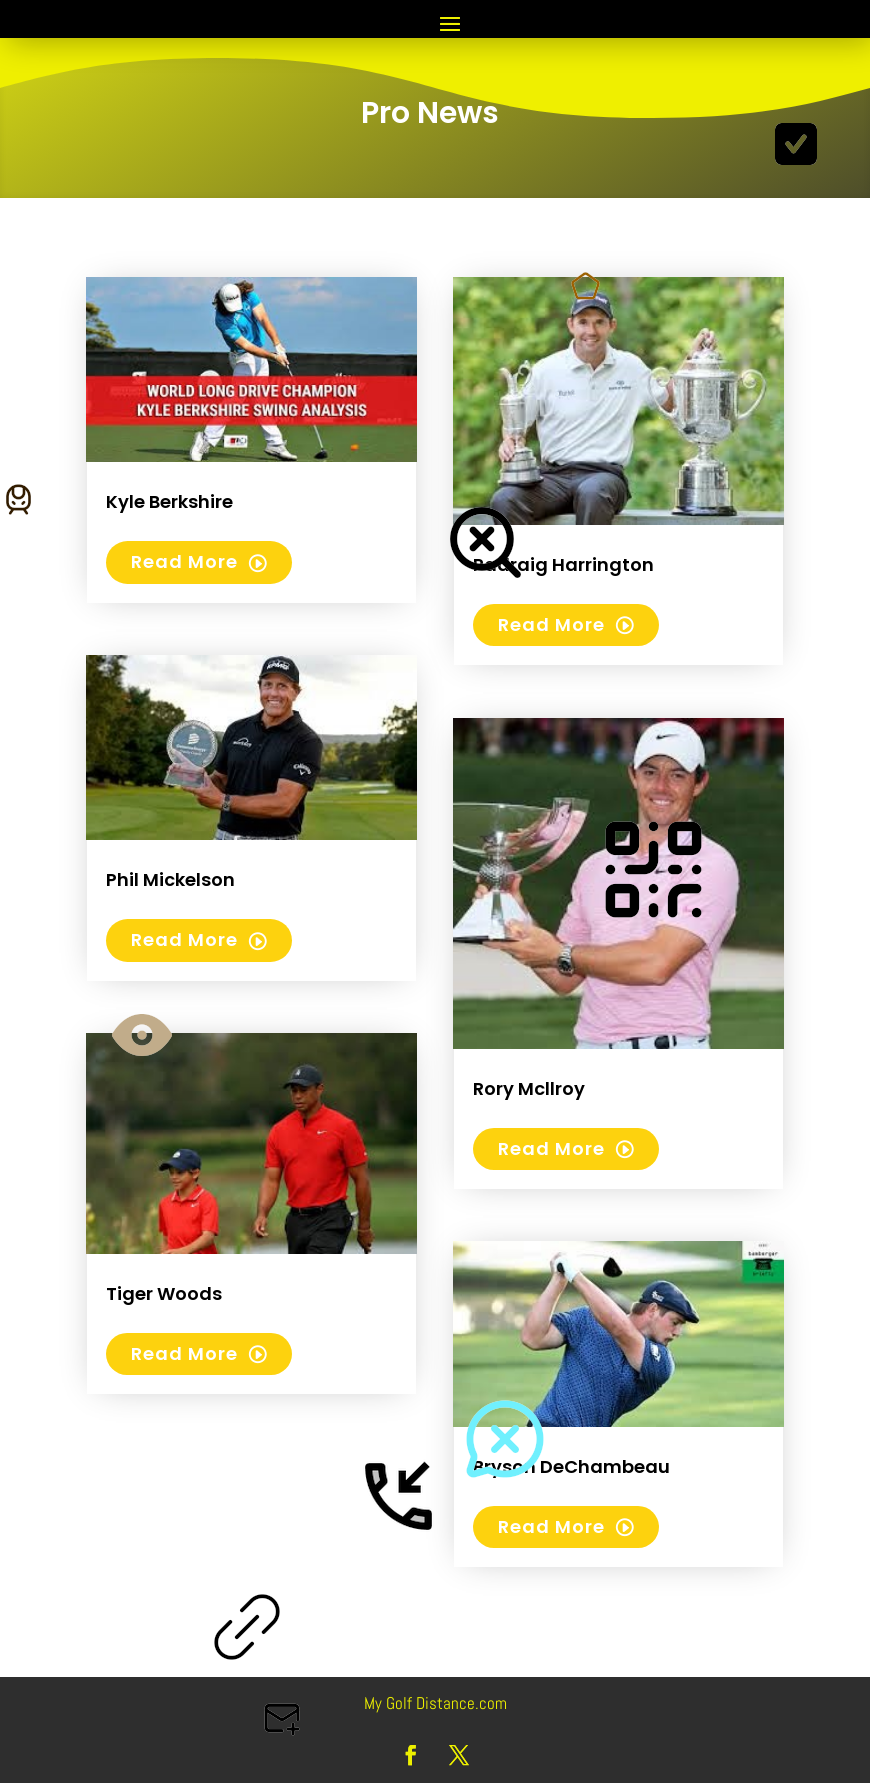  I want to click on confirm or submit a selection, so click(796, 144).